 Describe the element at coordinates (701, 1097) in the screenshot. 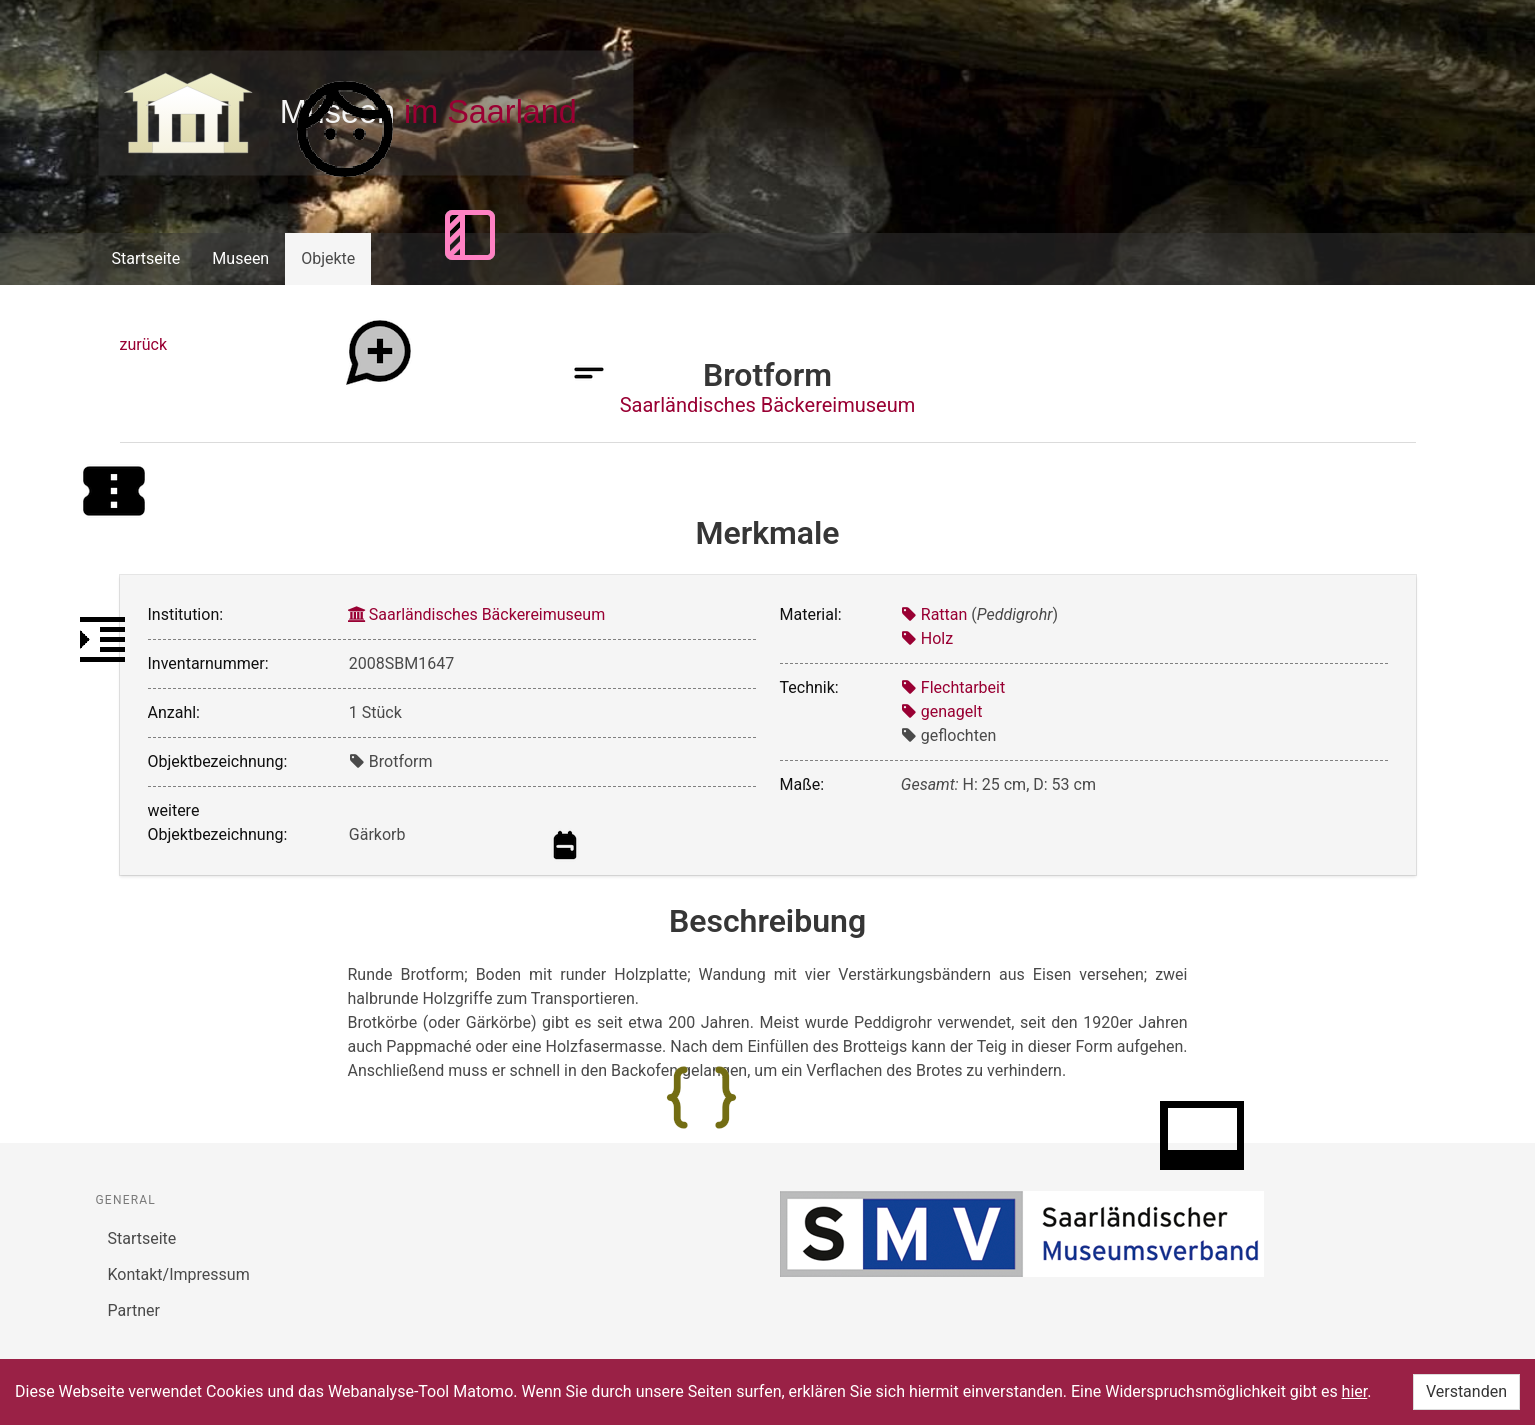

I see `insert code block or code snippet` at that location.